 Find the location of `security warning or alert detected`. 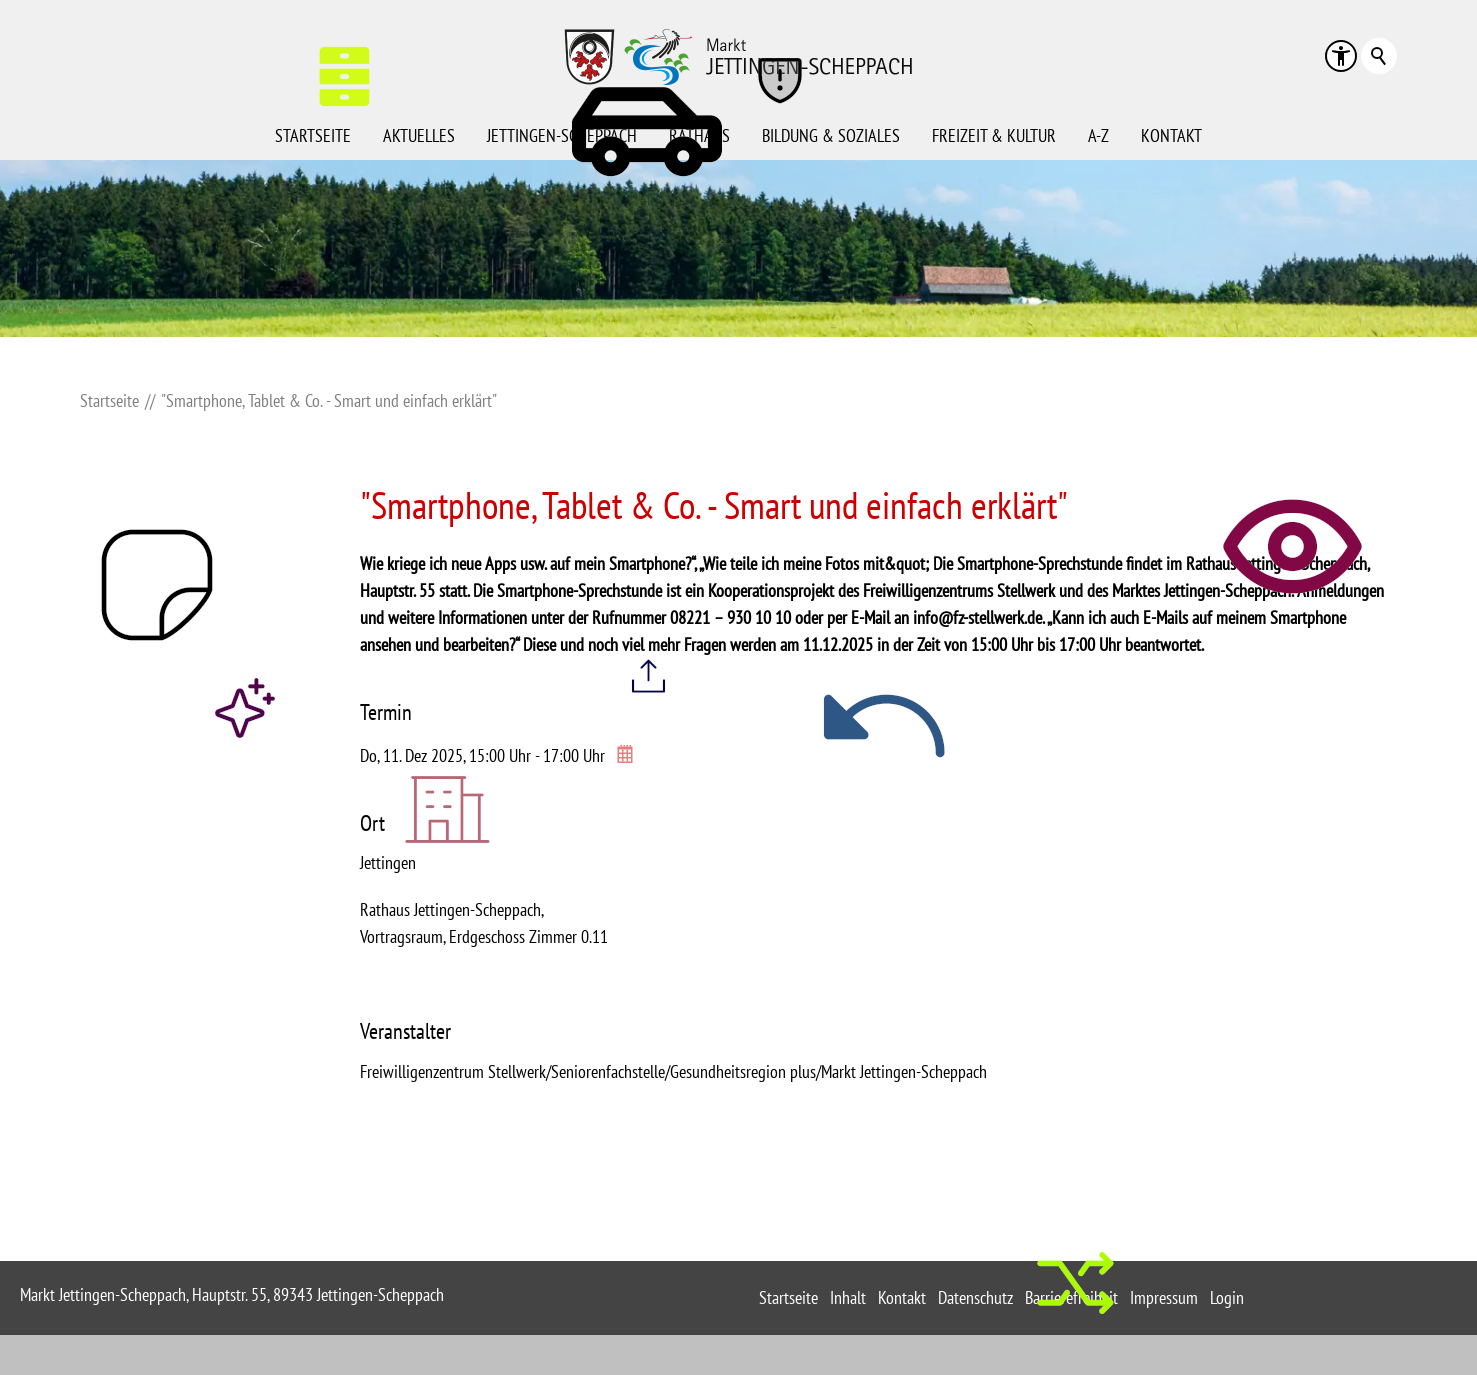

security warning or alert detected is located at coordinates (780, 78).